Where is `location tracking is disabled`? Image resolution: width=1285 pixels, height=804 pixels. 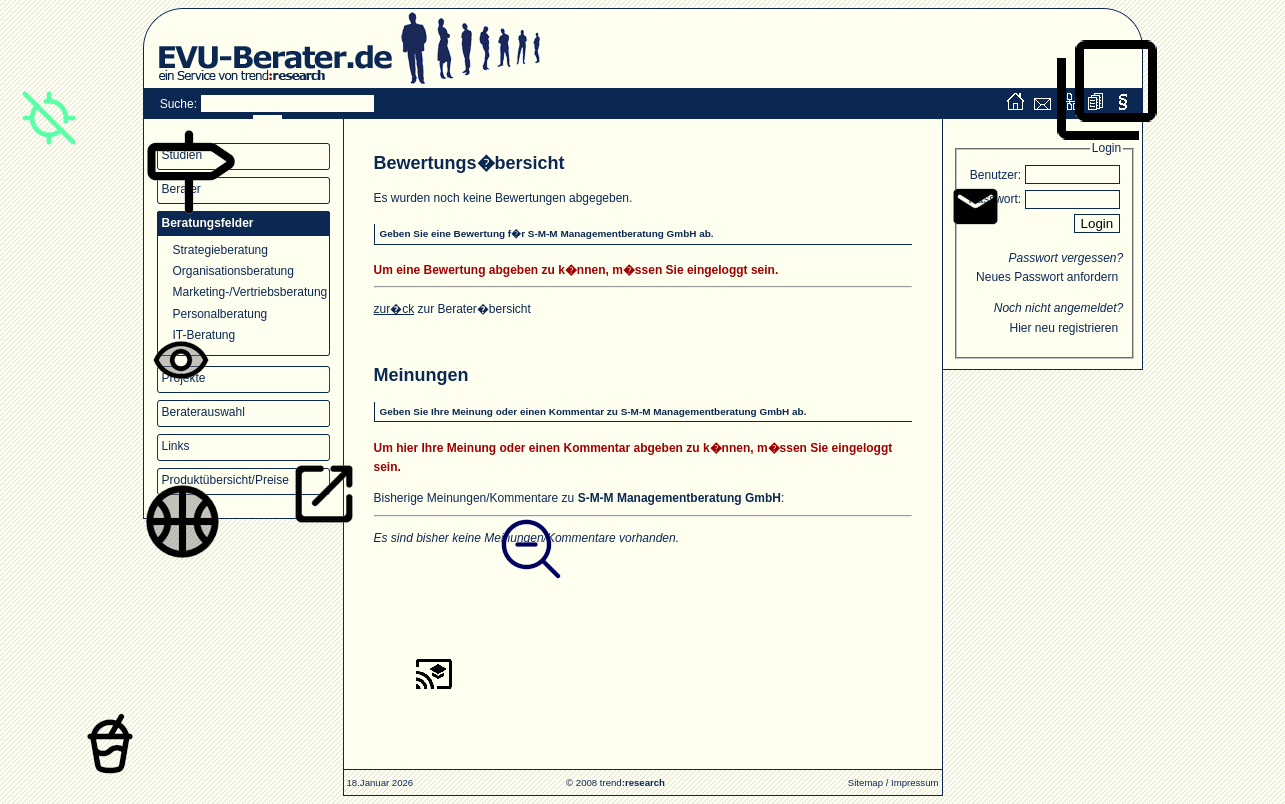
location tracking is disabled is located at coordinates (49, 118).